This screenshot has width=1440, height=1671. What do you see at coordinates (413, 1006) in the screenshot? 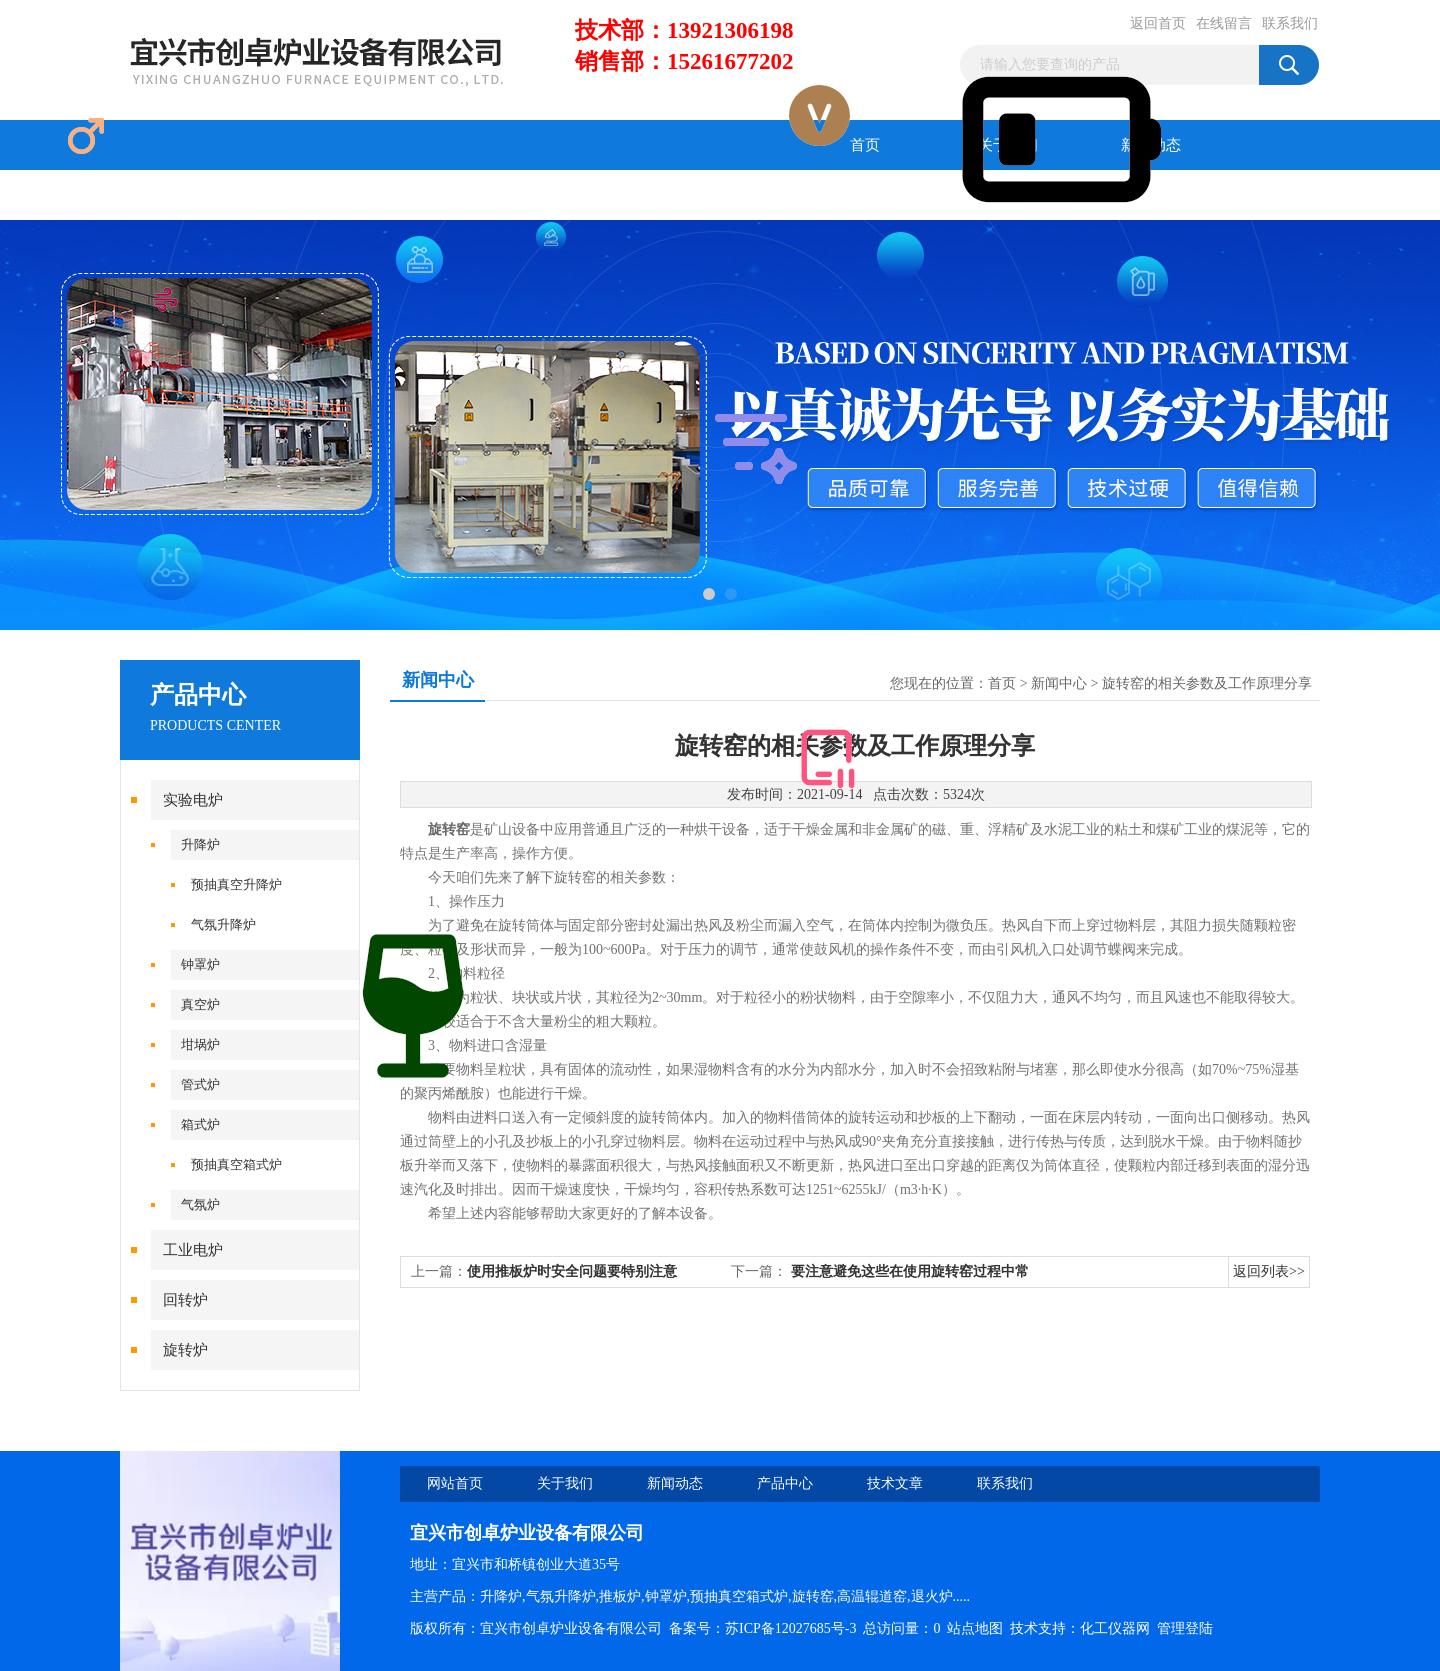
I see `indicates a full drink or beverage status` at bounding box center [413, 1006].